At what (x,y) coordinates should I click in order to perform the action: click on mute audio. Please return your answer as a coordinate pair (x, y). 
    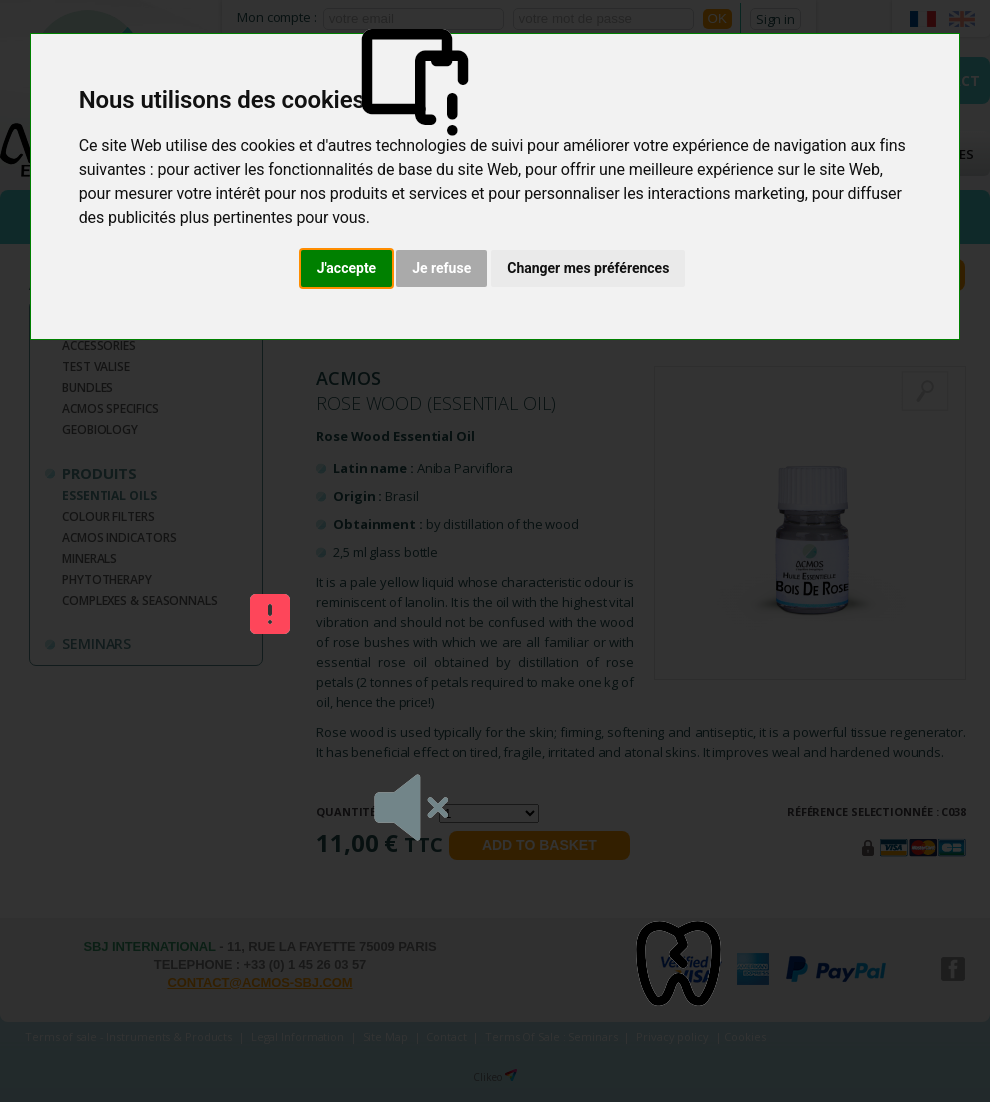
    Looking at the image, I should click on (407, 807).